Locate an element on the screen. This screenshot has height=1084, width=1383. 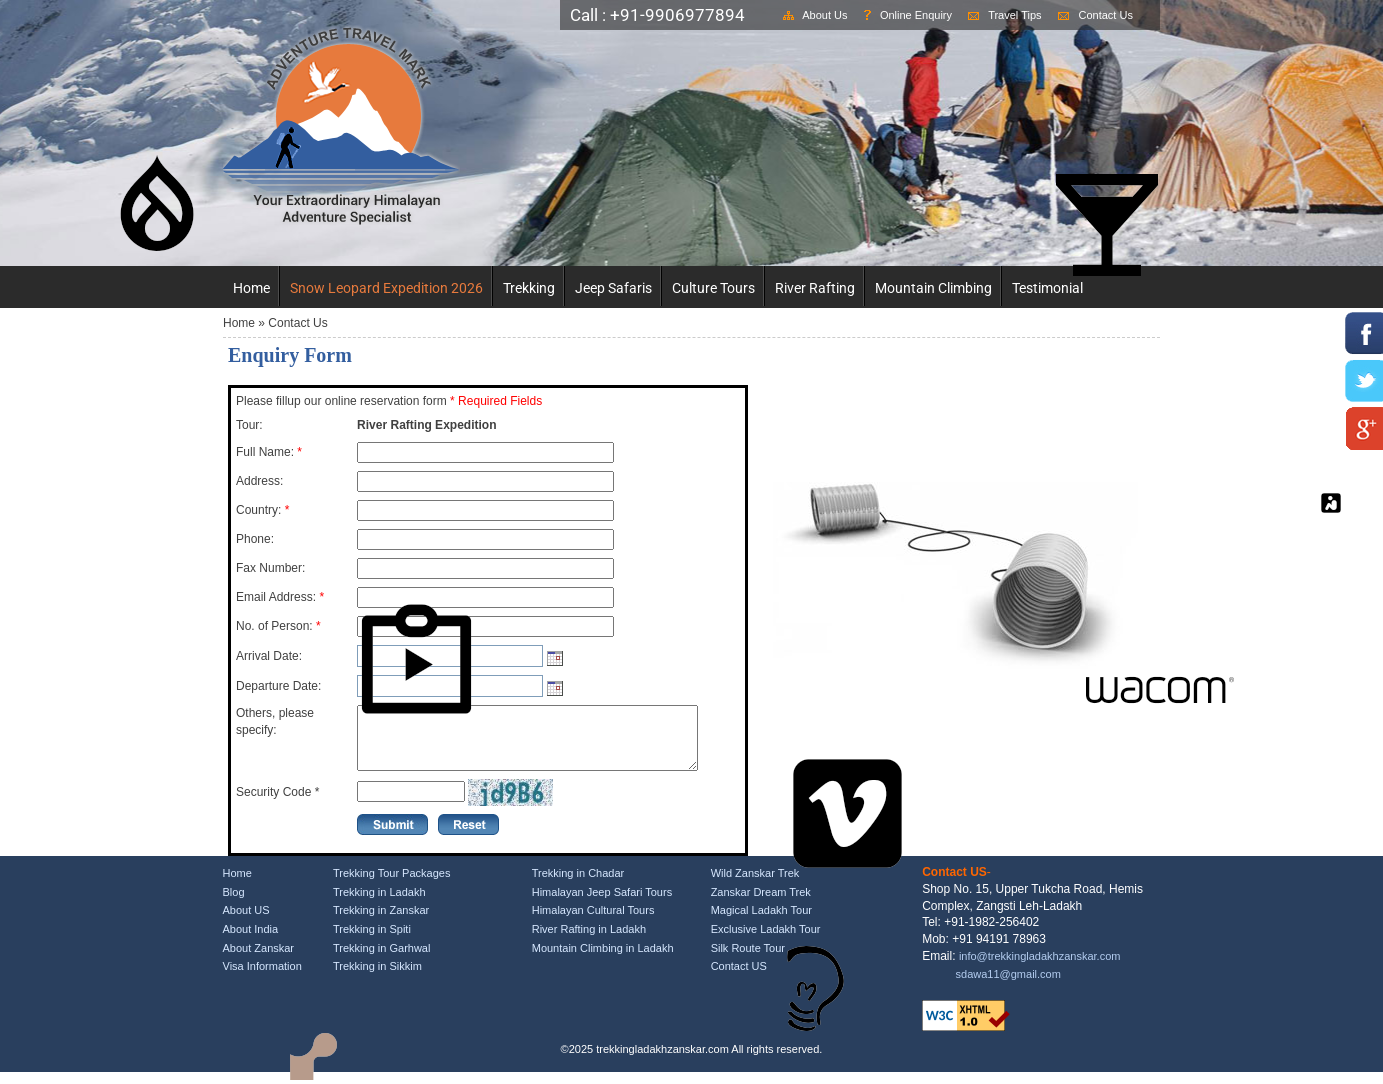
render cloud platform logo is located at coordinates (313, 1056).